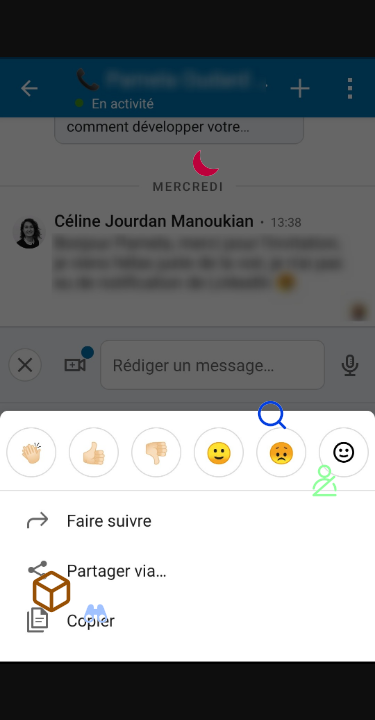  Describe the element at coordinates (272, 415) in the screenshot. I see `search for content or items` at that location.